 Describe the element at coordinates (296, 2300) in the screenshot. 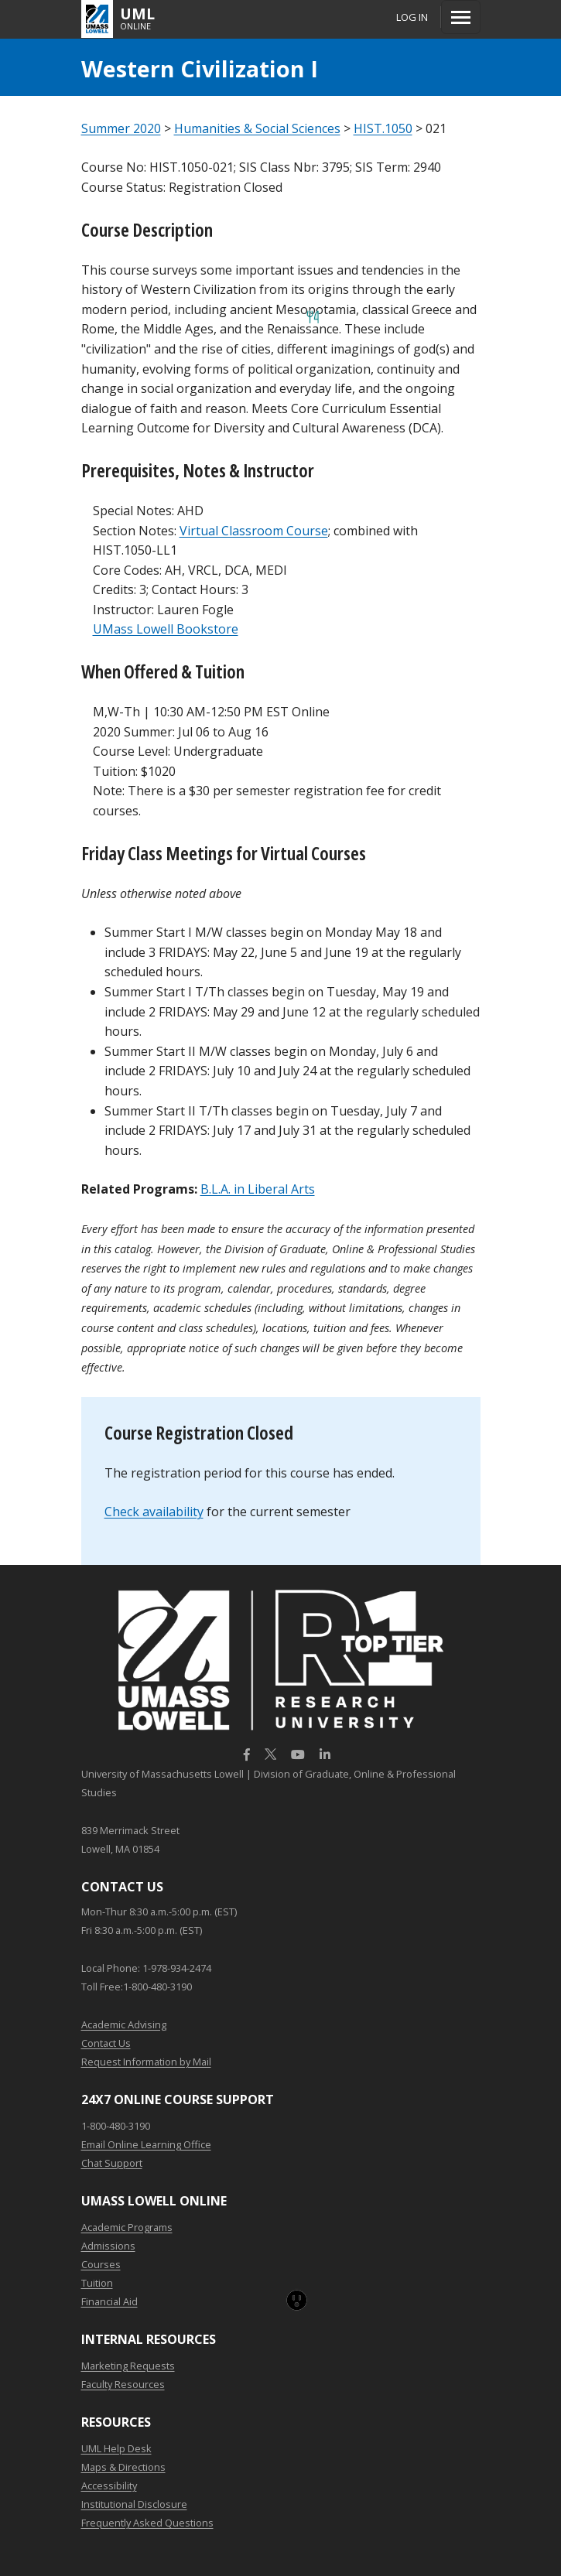

I see `indicates an electrical outlet or power socket` at that location.